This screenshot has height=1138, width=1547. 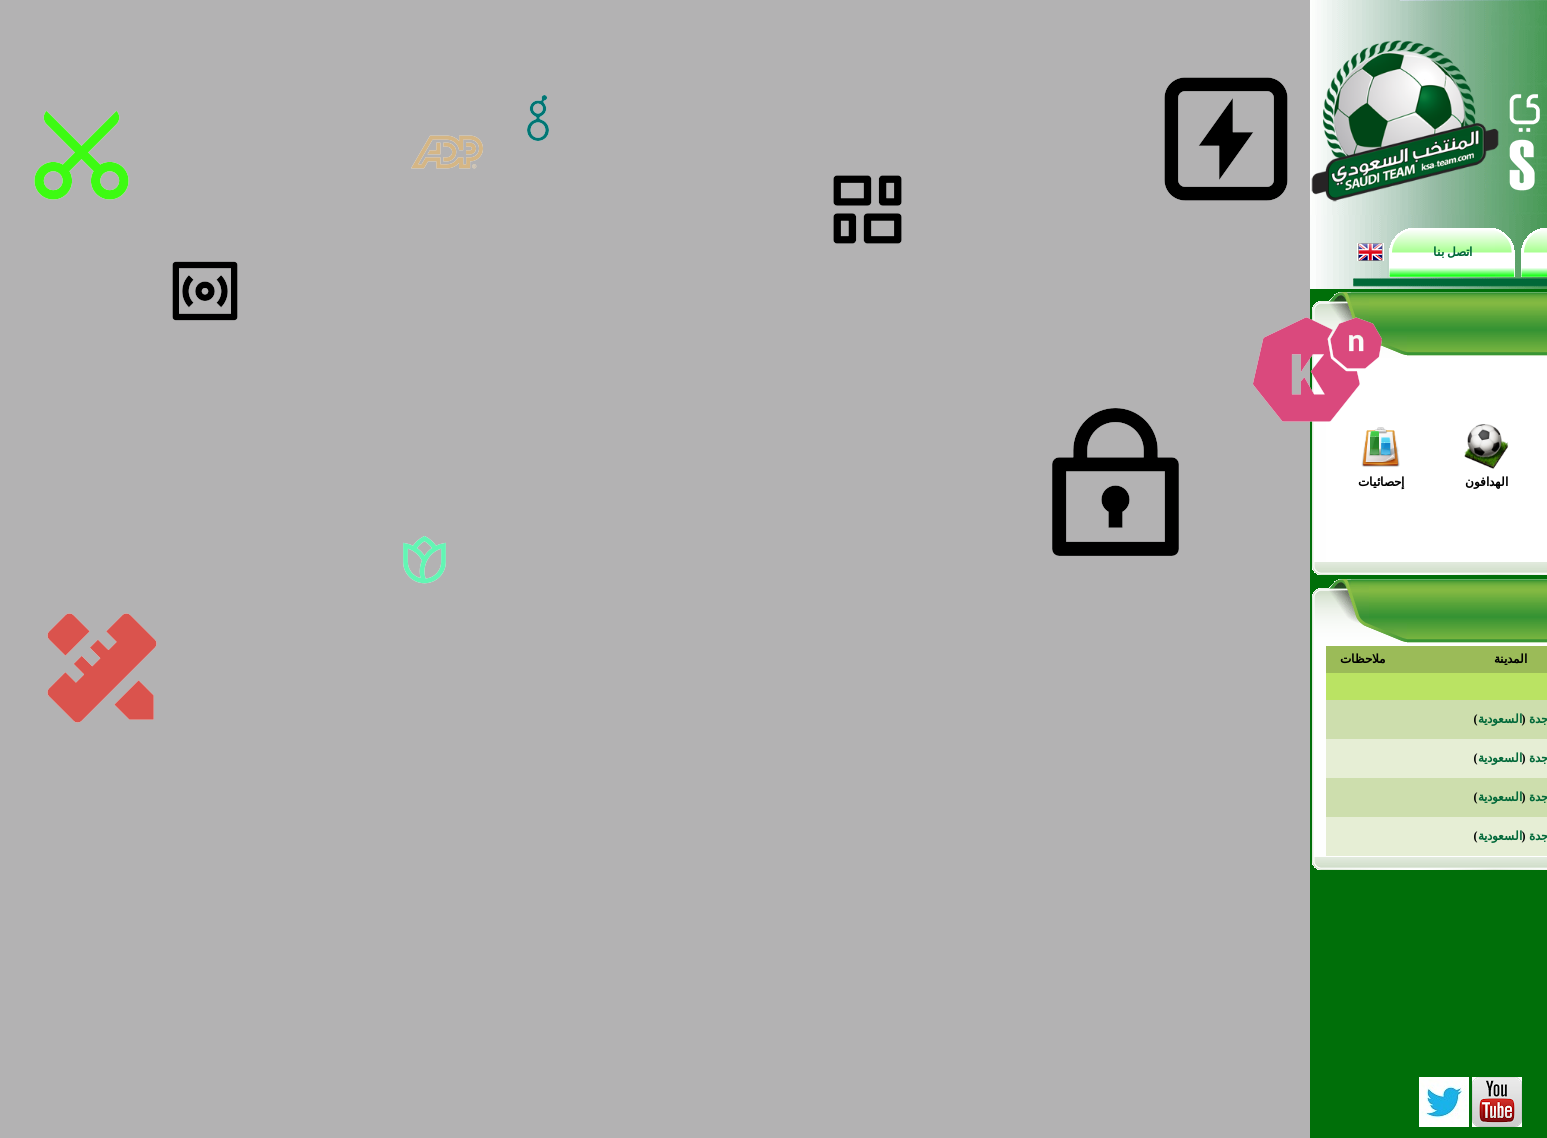 I want to click on enable surround sound audio output, so click(x=205, y=291).